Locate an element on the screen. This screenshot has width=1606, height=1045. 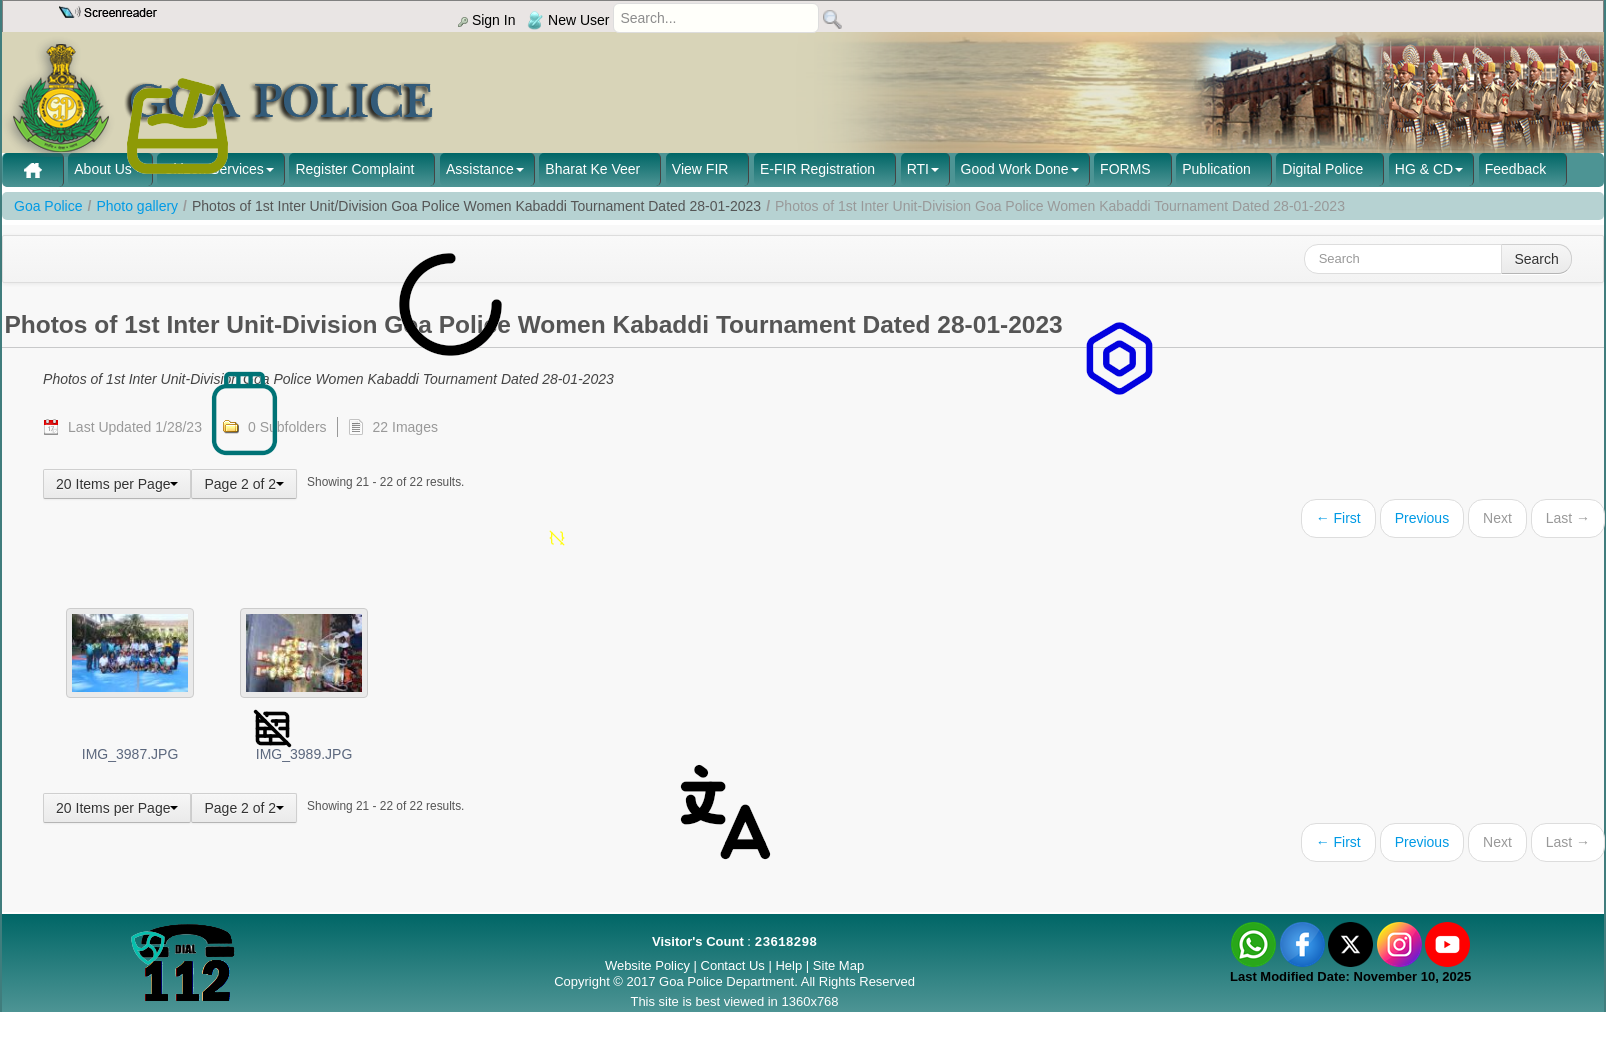
NEM cryptocurrency logo is located at coordinates (148, 948).